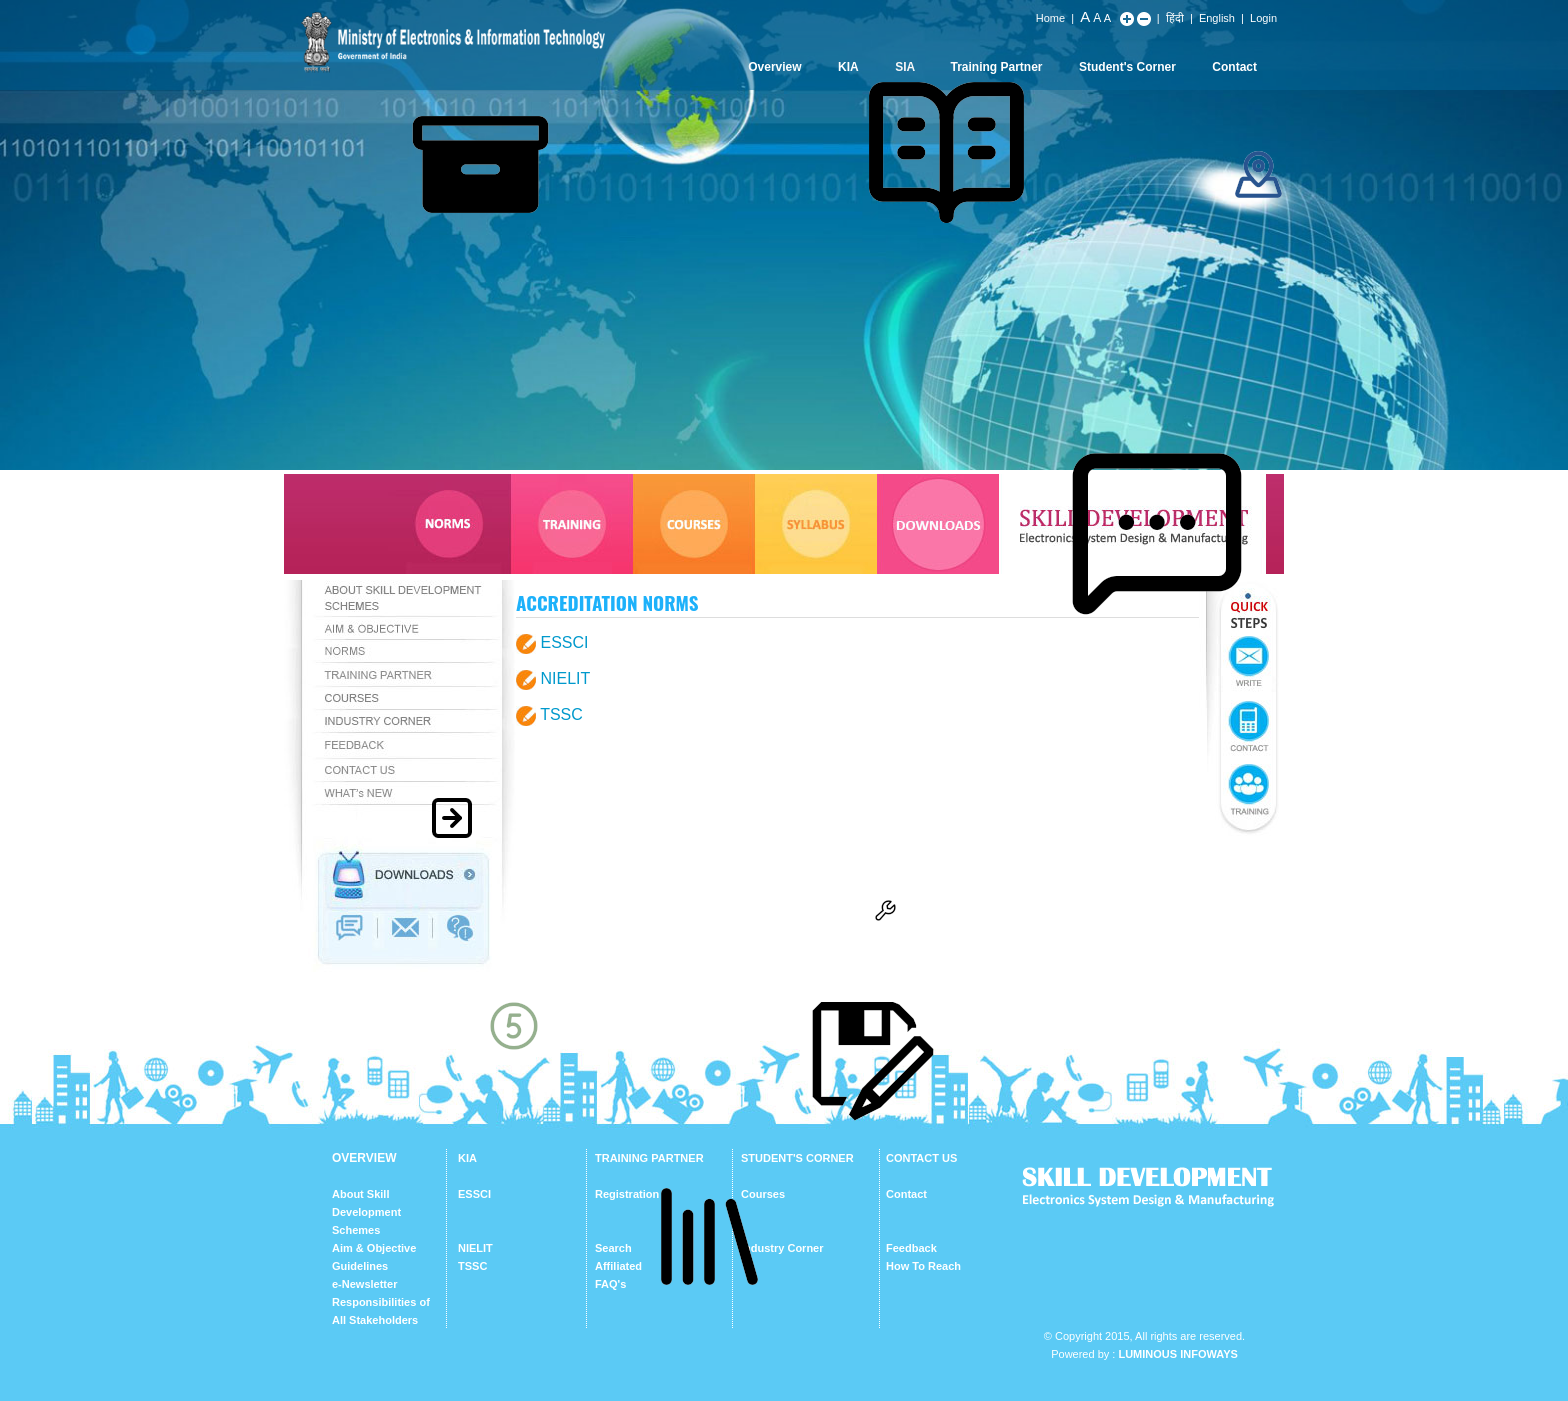  Describe the element at coordinates (1157, 530) in the screenshot. I see `view more messages or conversation options` at that location.